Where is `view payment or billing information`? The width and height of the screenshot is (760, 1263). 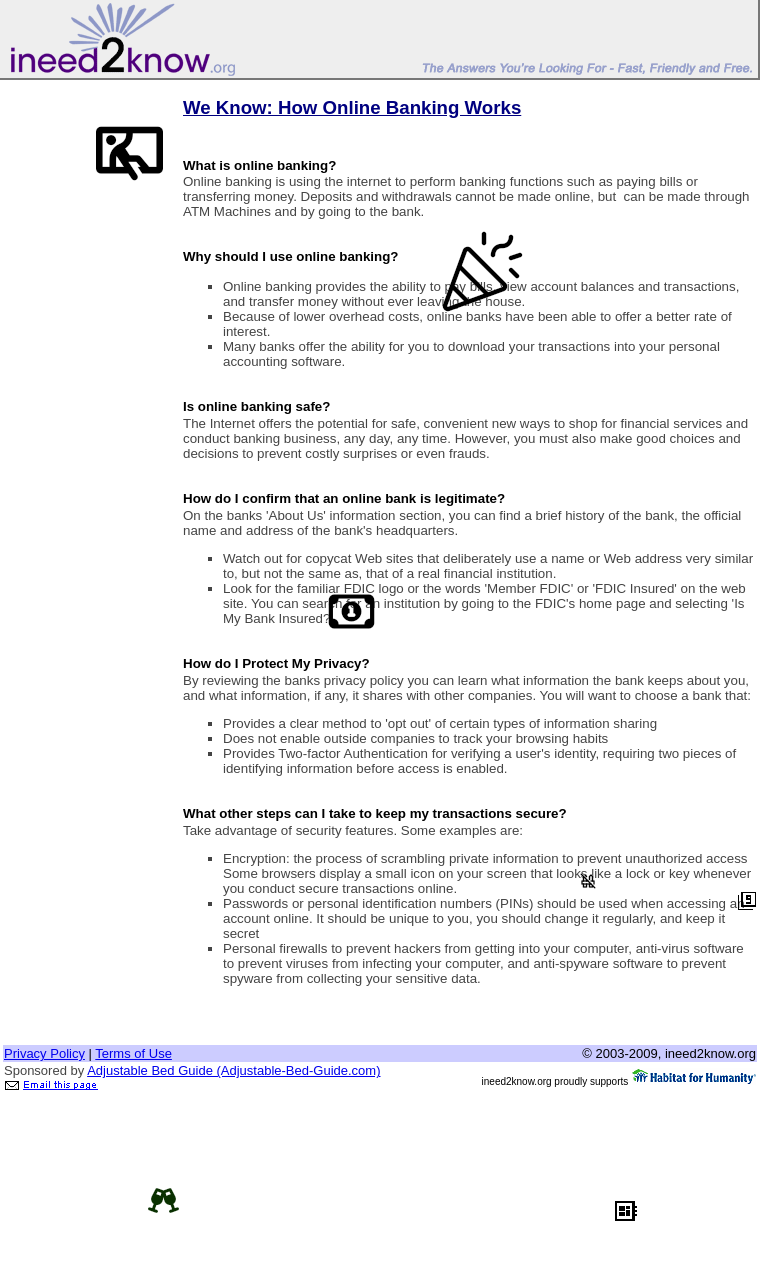 view payment or billing information is located at coordinates (351, 611).